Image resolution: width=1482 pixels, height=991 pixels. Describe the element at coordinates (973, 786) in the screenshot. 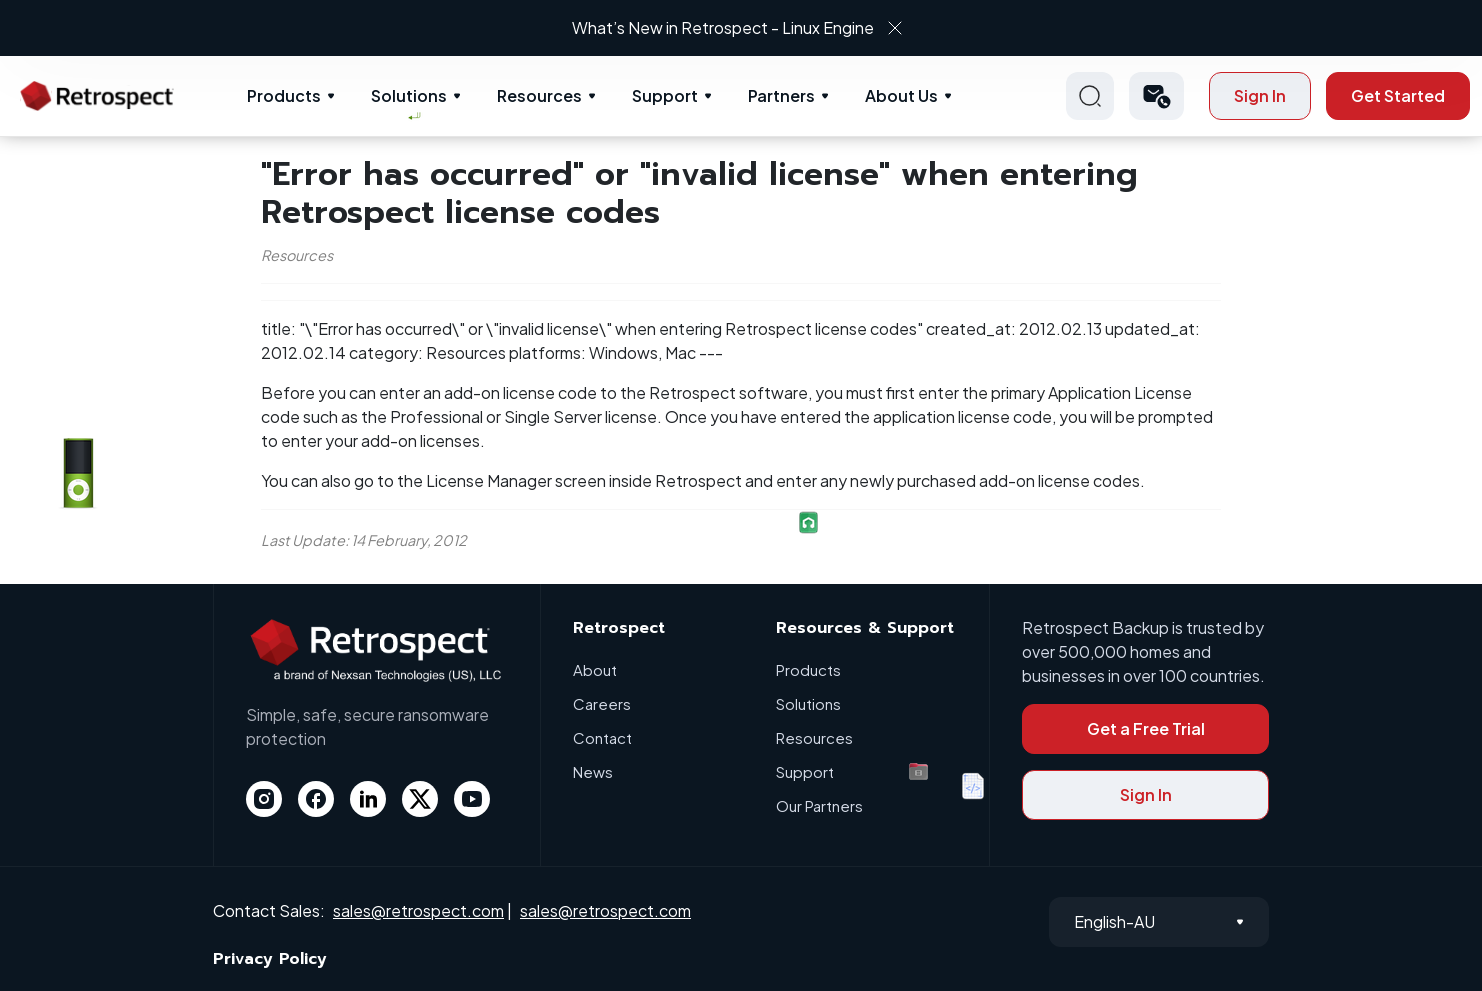

I see `an html template file` at that location.